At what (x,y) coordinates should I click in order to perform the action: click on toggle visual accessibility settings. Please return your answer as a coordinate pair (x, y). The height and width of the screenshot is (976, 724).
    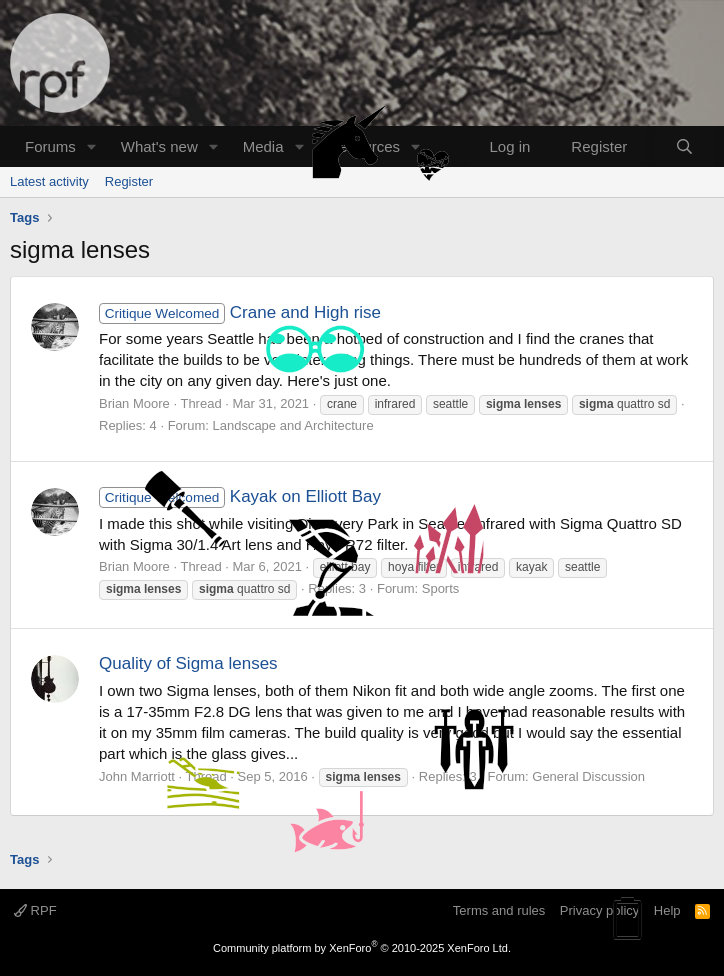
    Looking at the image, I should click on (316, 347).